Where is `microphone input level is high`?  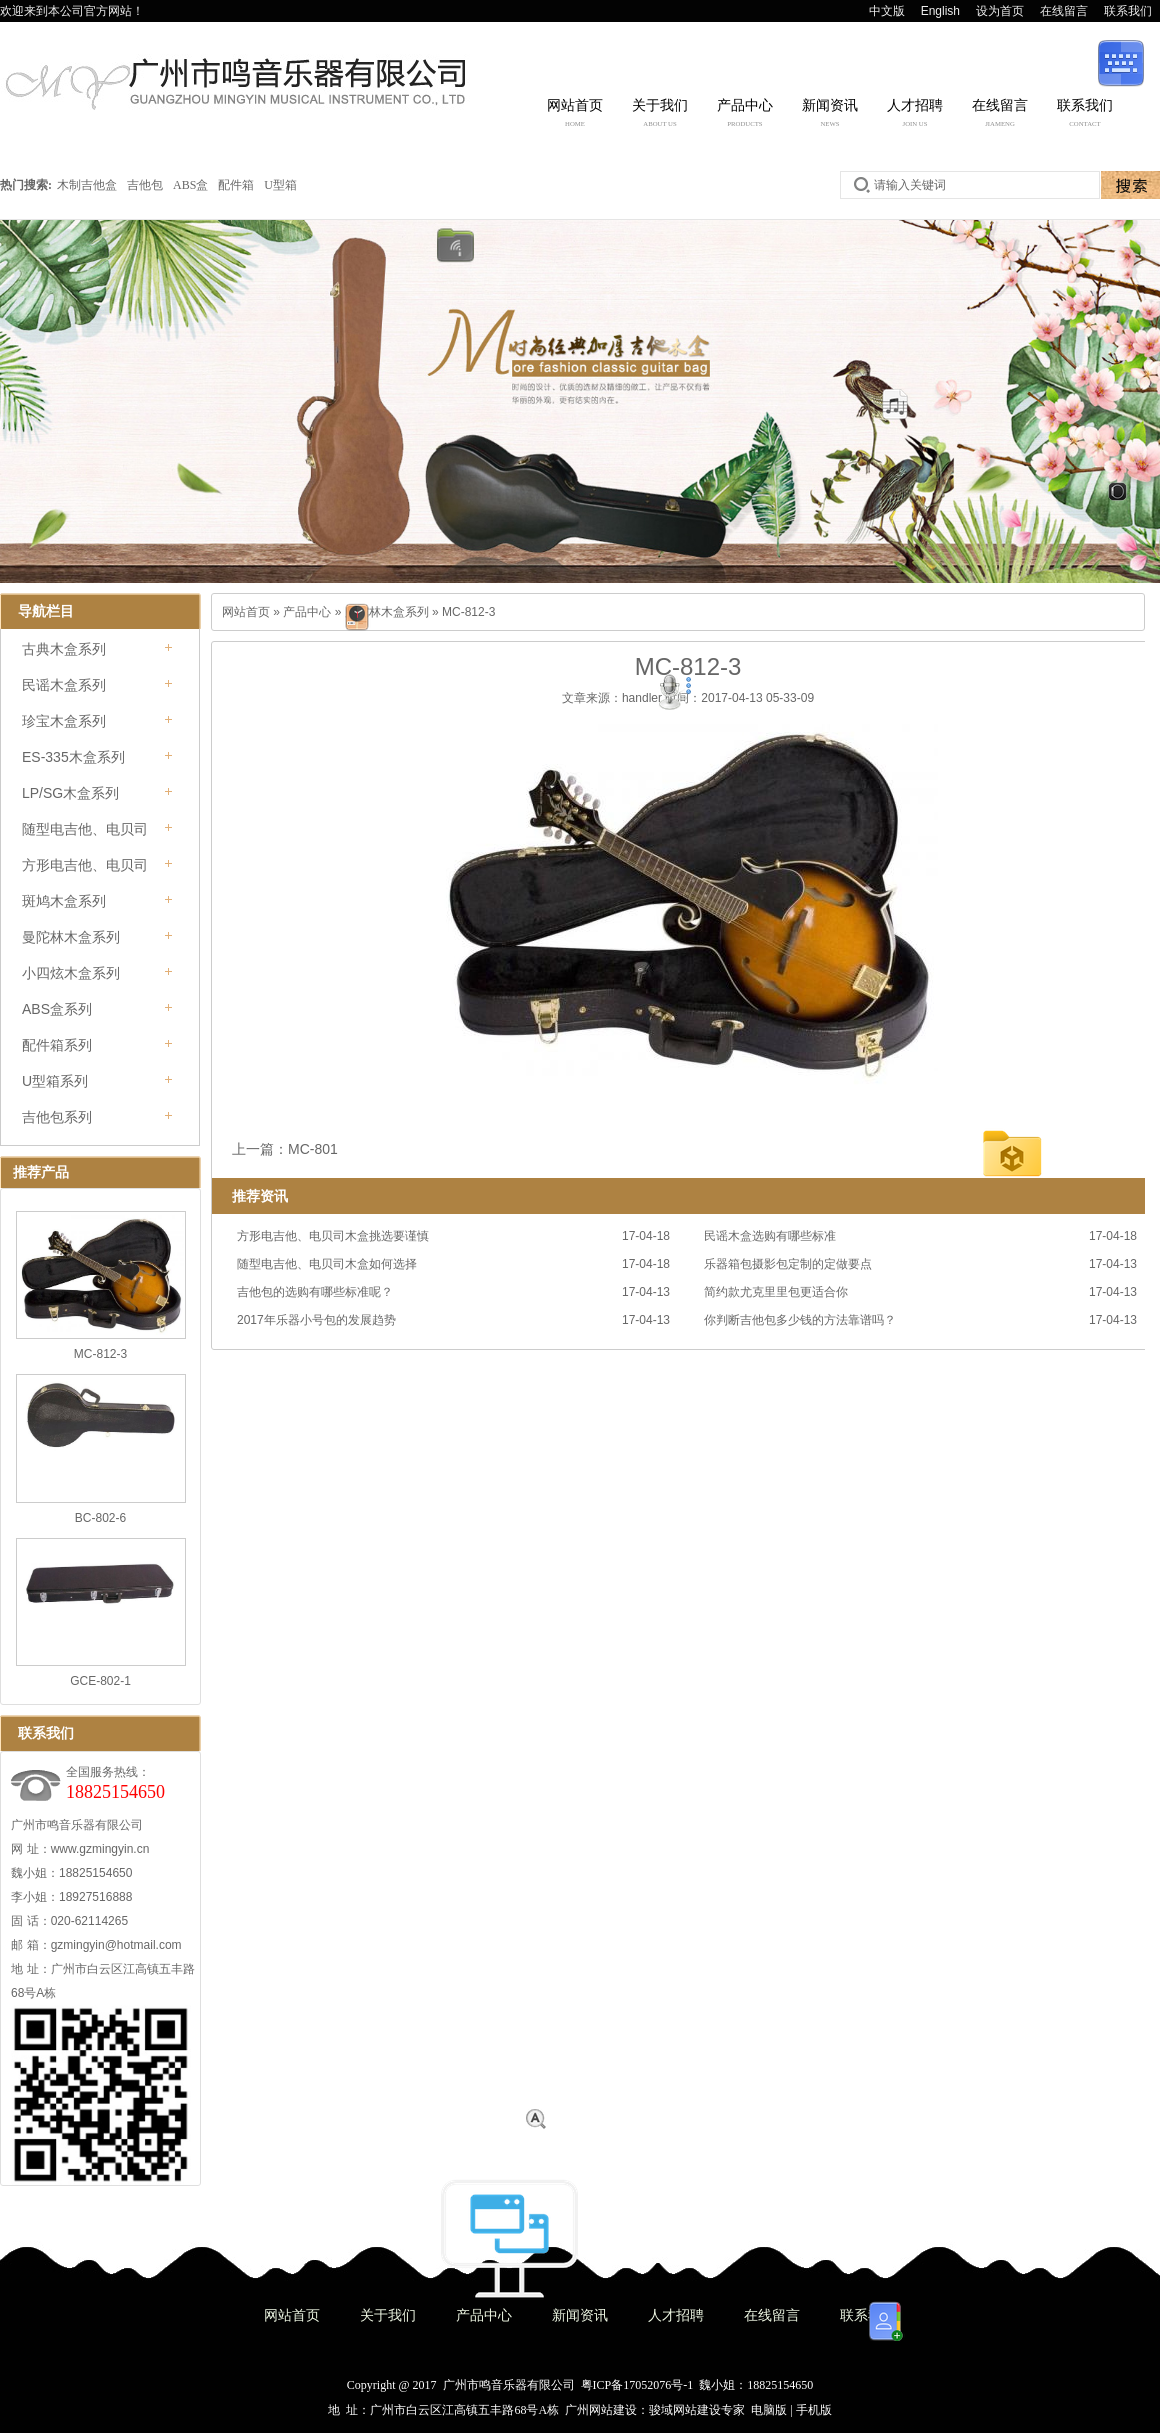 microphone input level is high is located at coordinates (675, 692).